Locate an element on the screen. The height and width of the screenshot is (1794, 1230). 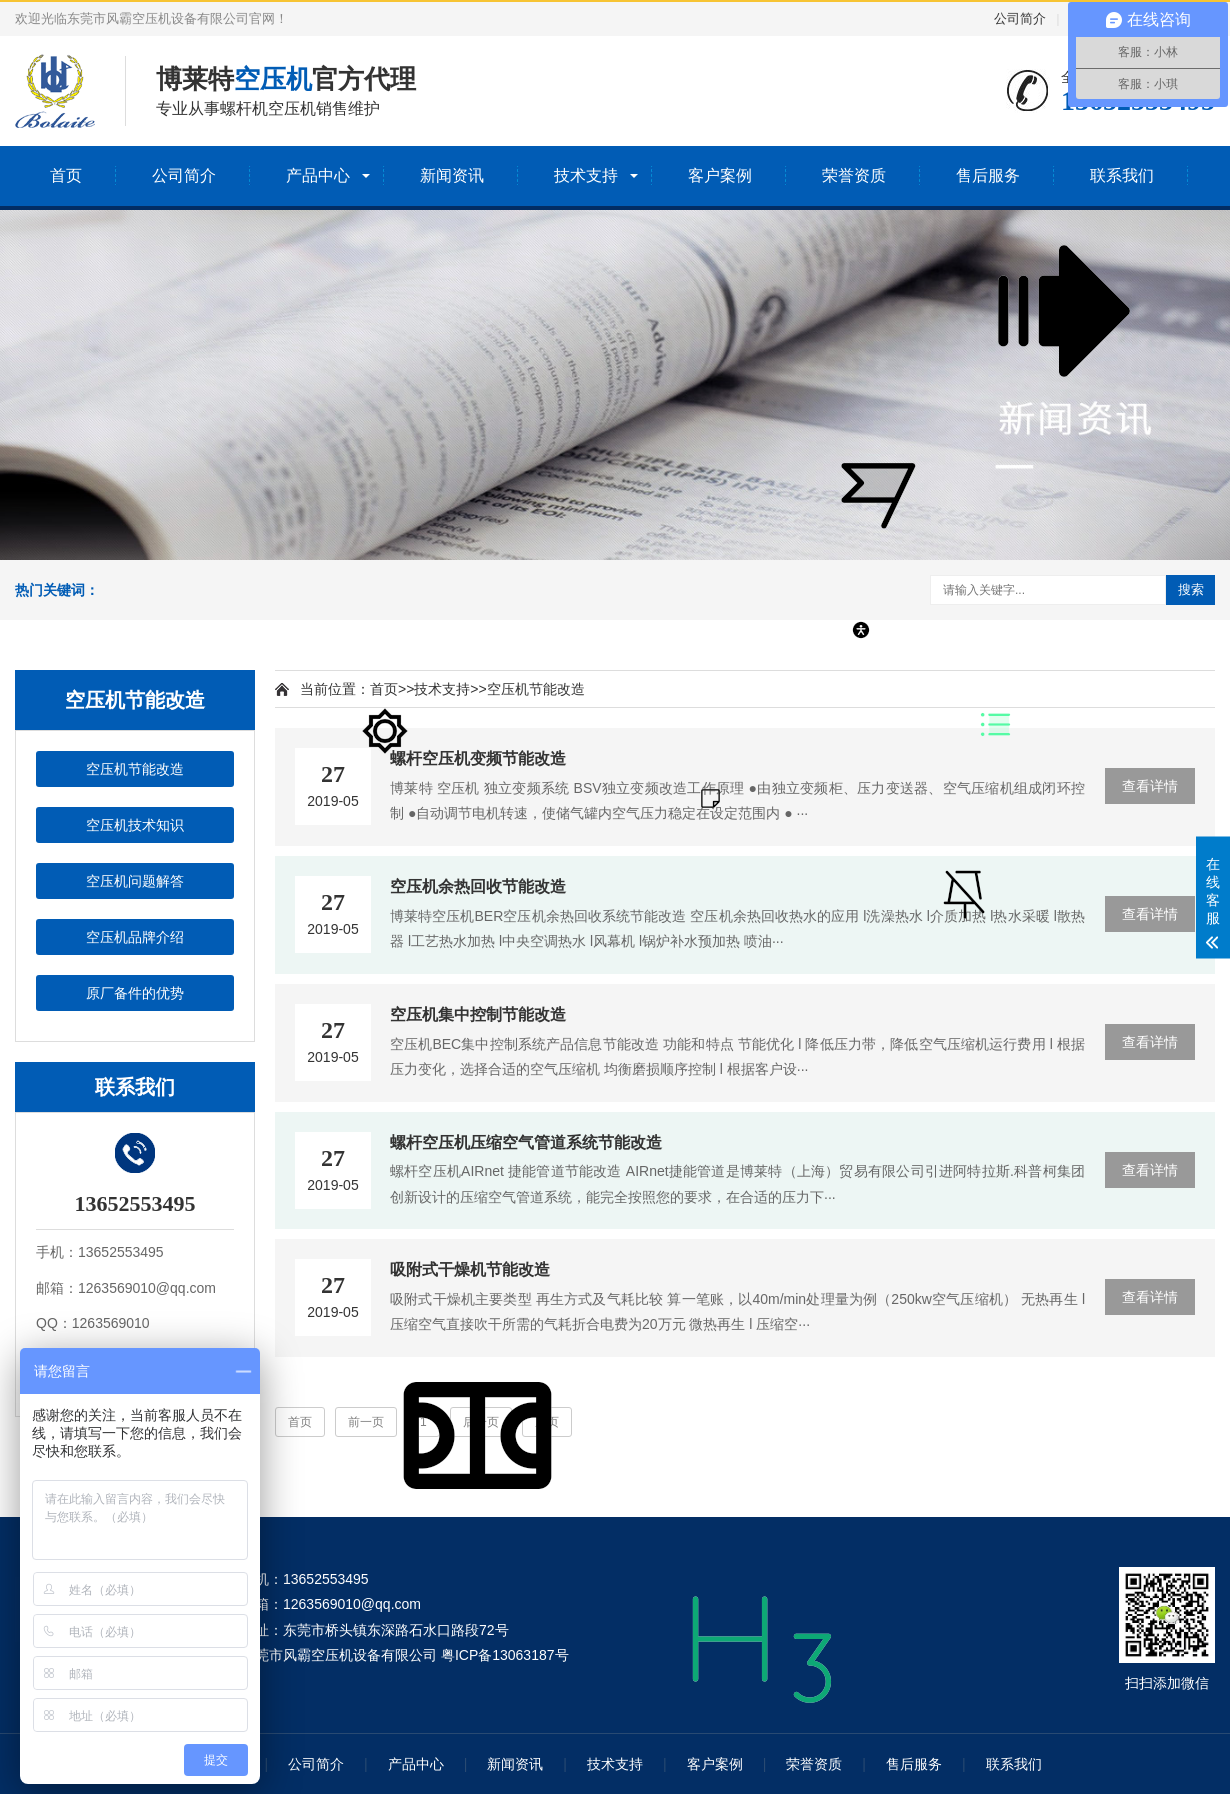
skip forward or advance multiple steps is located at coordinates (1059, 311).